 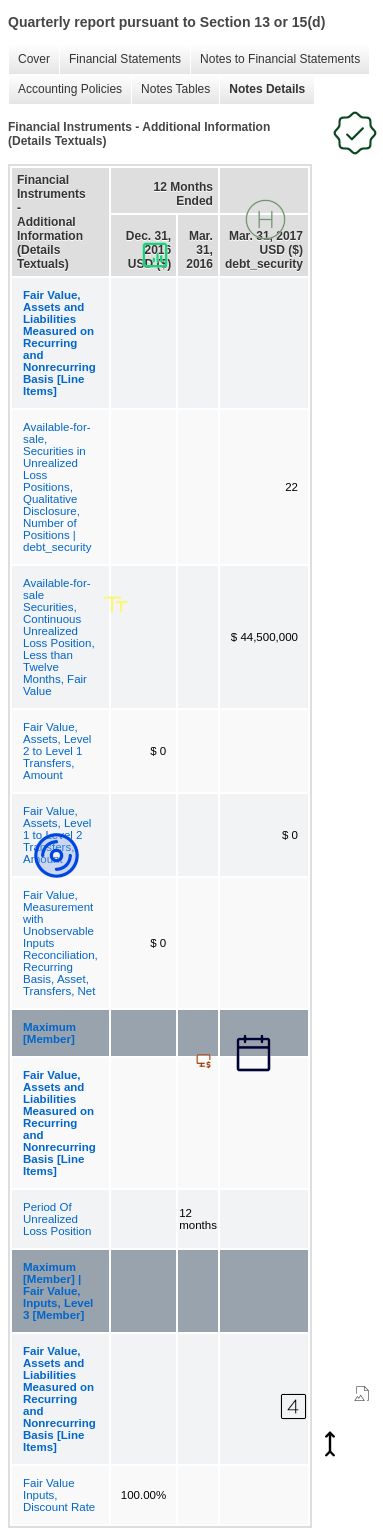 I want to click on select option number four, so click(x=293, y=1406).